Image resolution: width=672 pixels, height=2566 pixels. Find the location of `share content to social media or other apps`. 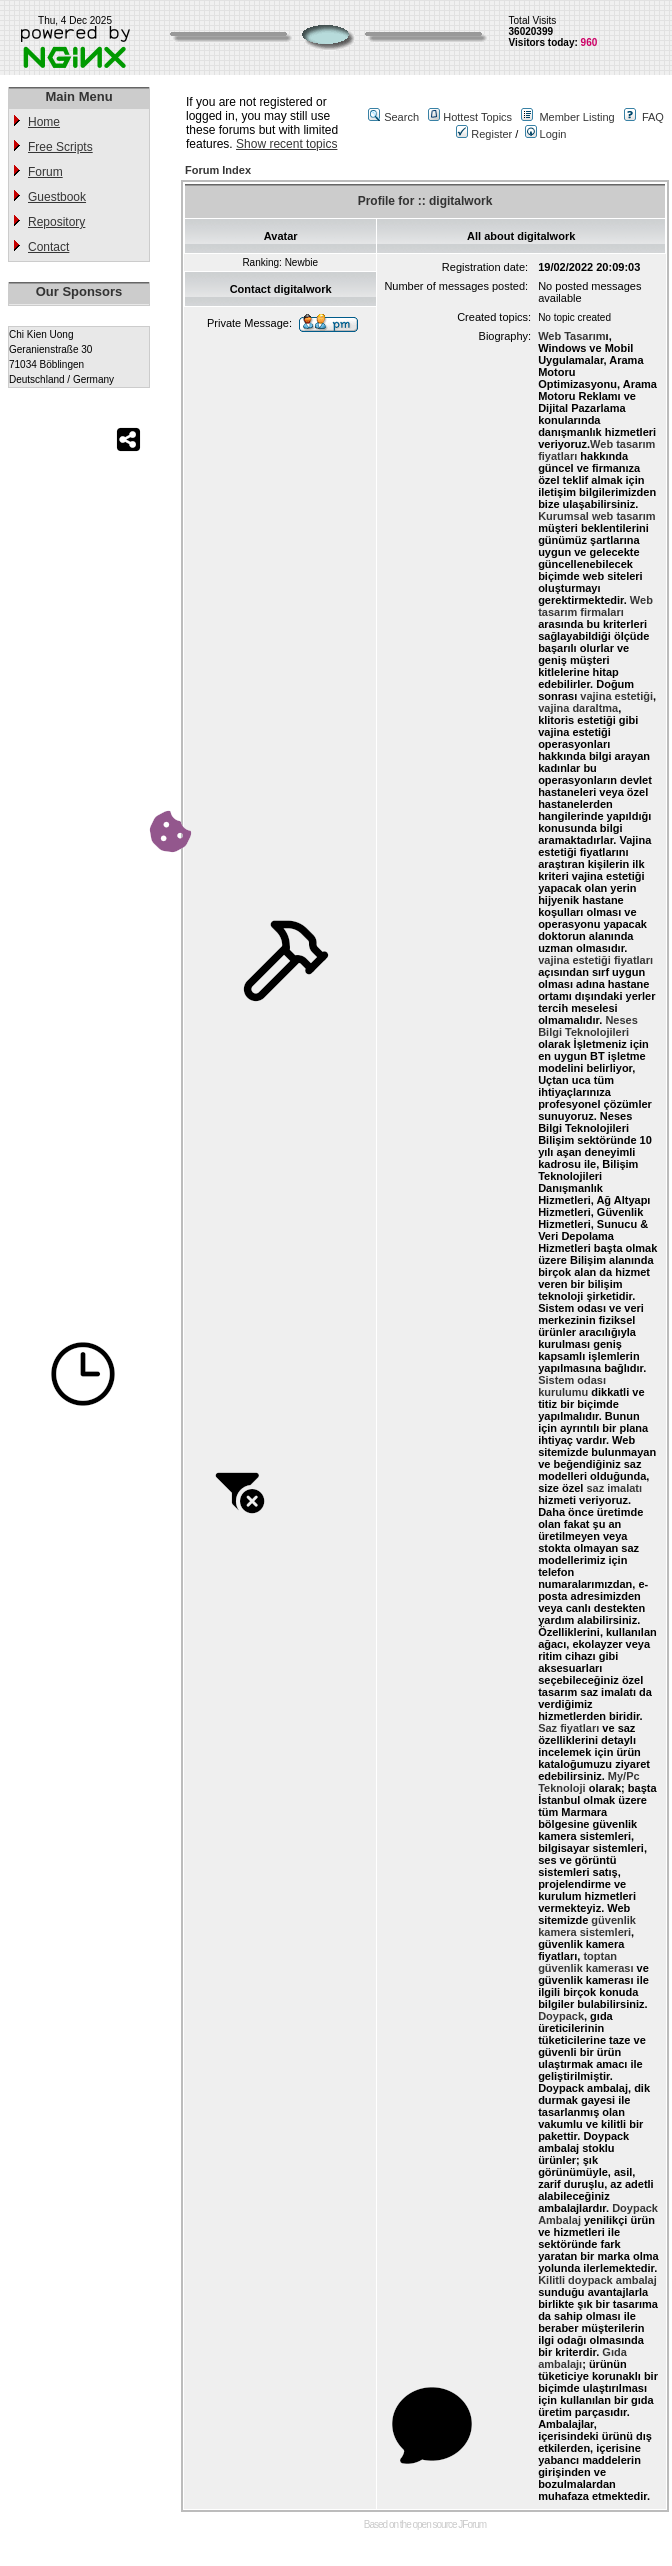

share content to social media or other apps is located at coordinates (128, 439).